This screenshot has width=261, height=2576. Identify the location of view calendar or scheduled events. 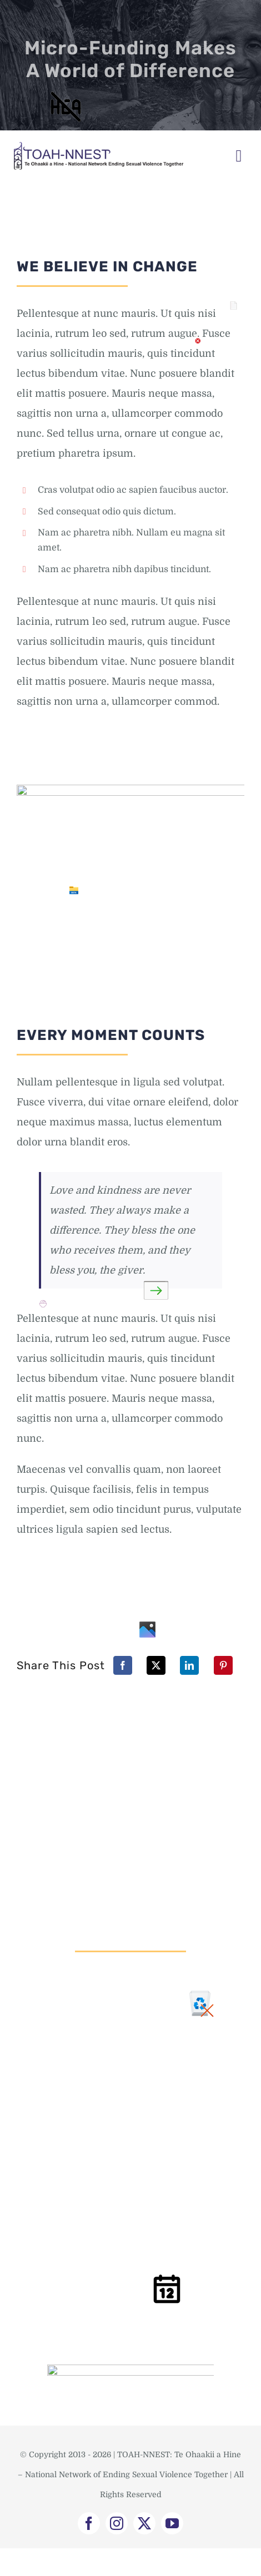
(167, 2290).